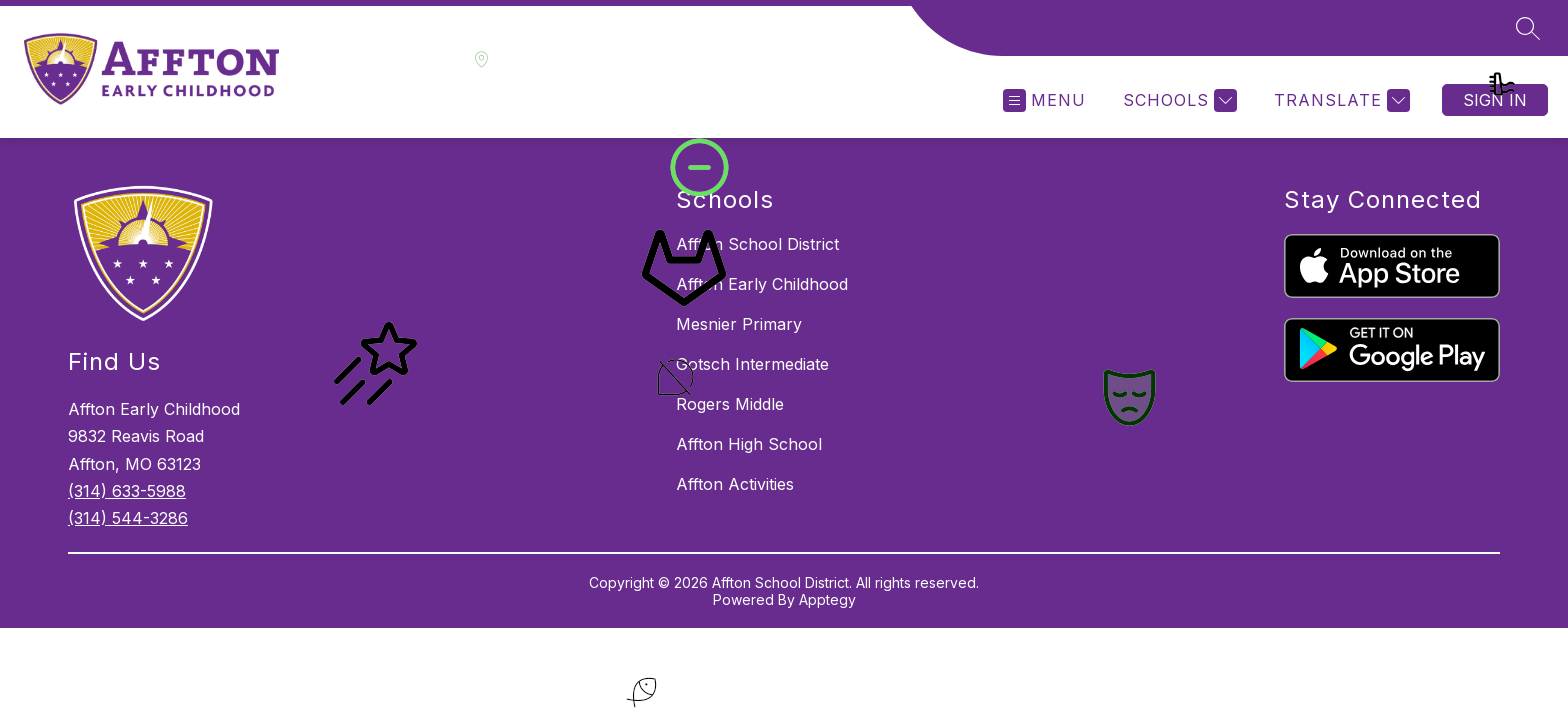  What do you see at coordinates (481, 59) in the screenshot?
I see `view or set a location on the map` at bounding box center [481, 59].